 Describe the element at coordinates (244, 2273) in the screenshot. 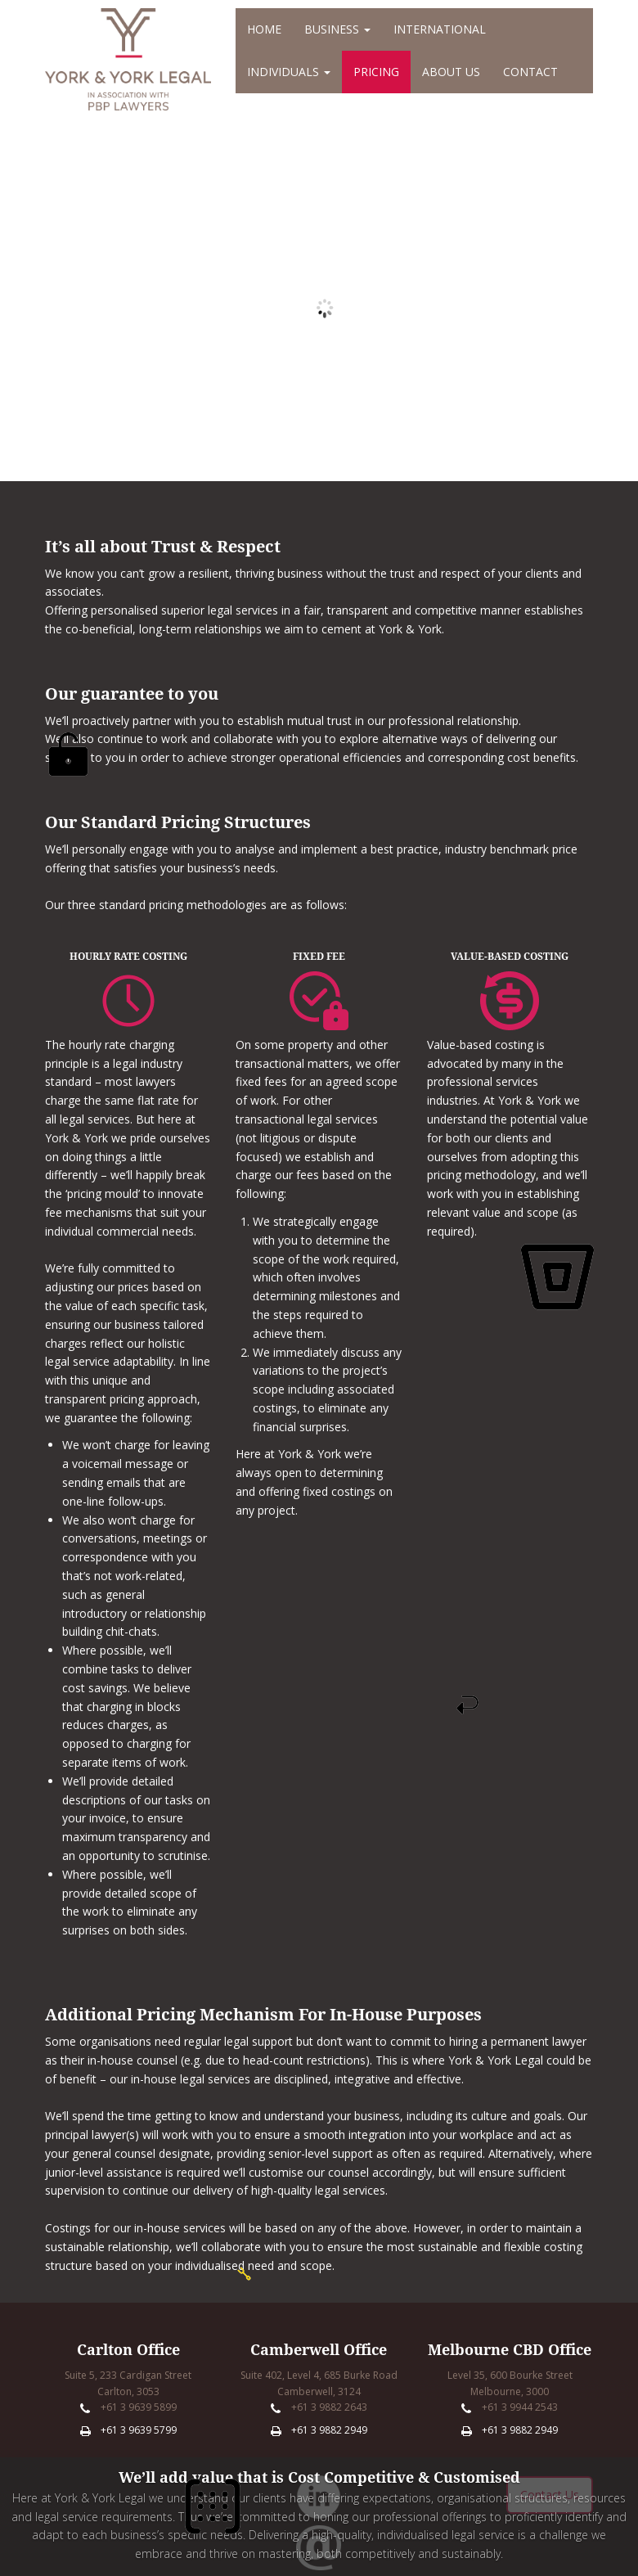

I see `access tool or utility settings` at that location.